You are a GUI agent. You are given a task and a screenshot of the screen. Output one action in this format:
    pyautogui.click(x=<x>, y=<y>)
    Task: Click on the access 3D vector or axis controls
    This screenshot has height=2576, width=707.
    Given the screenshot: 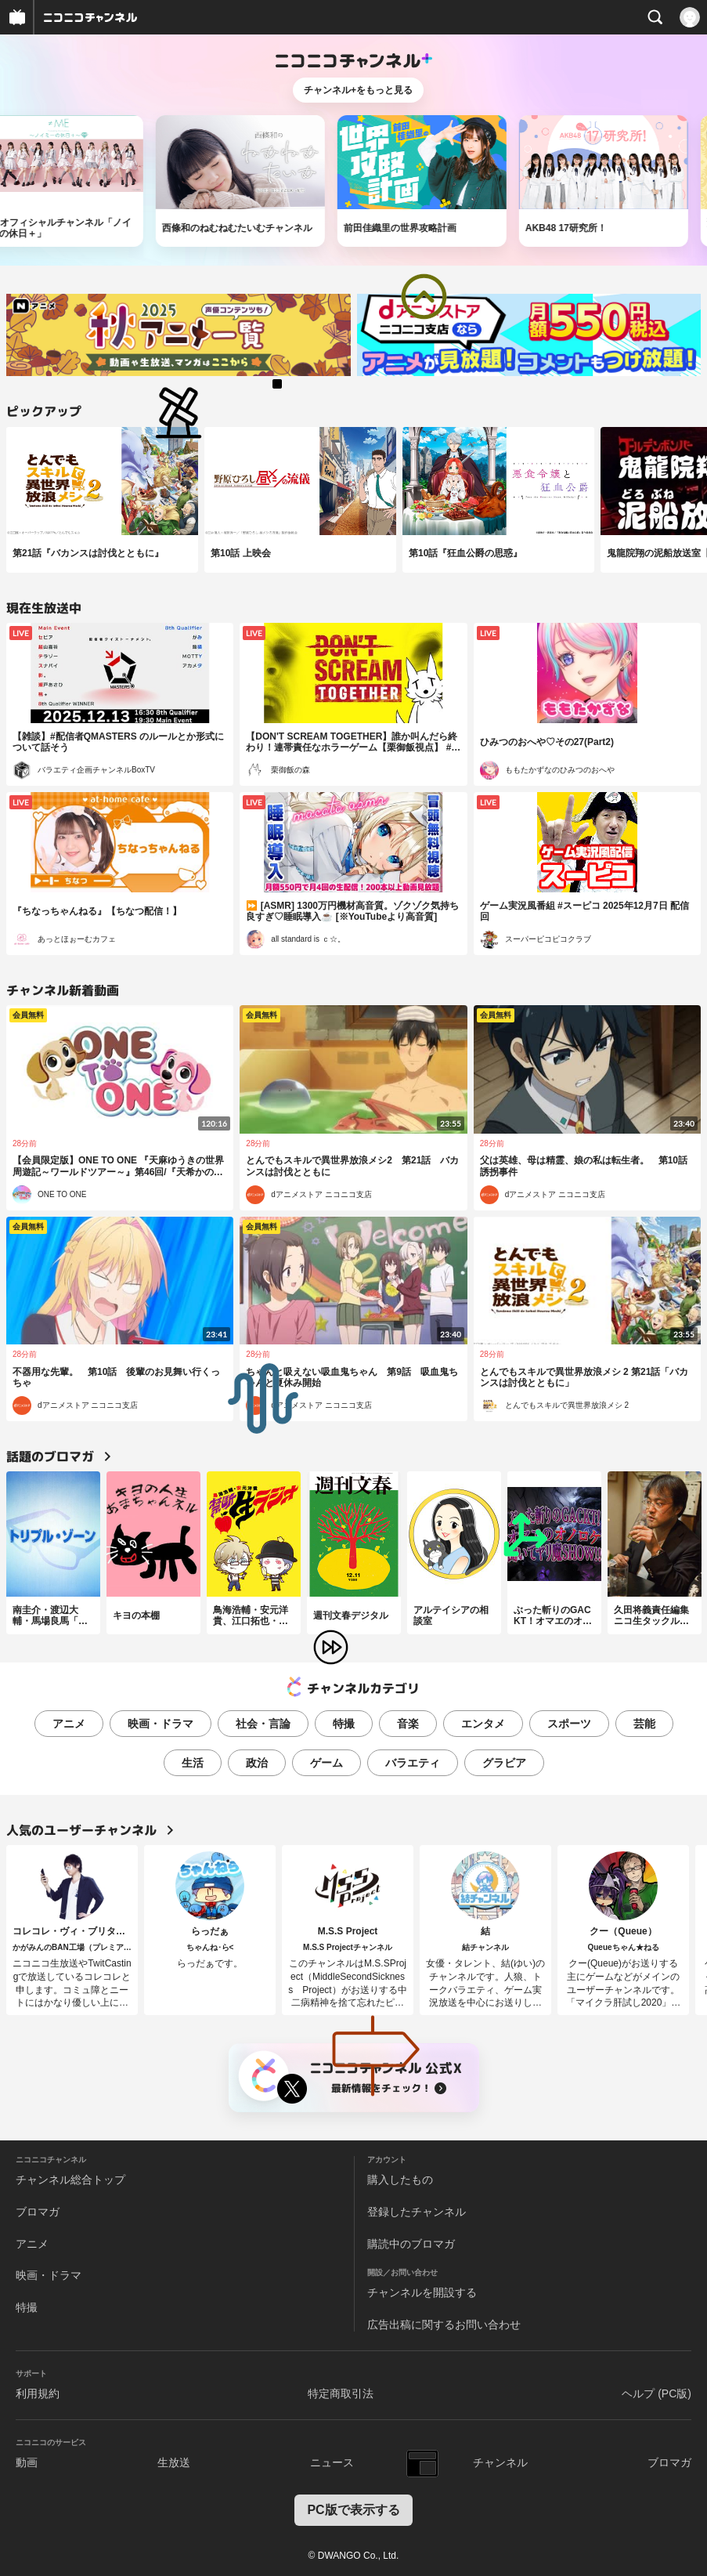 What is the action you would take?
    pyautogui.click(x=523, y=1537)
    